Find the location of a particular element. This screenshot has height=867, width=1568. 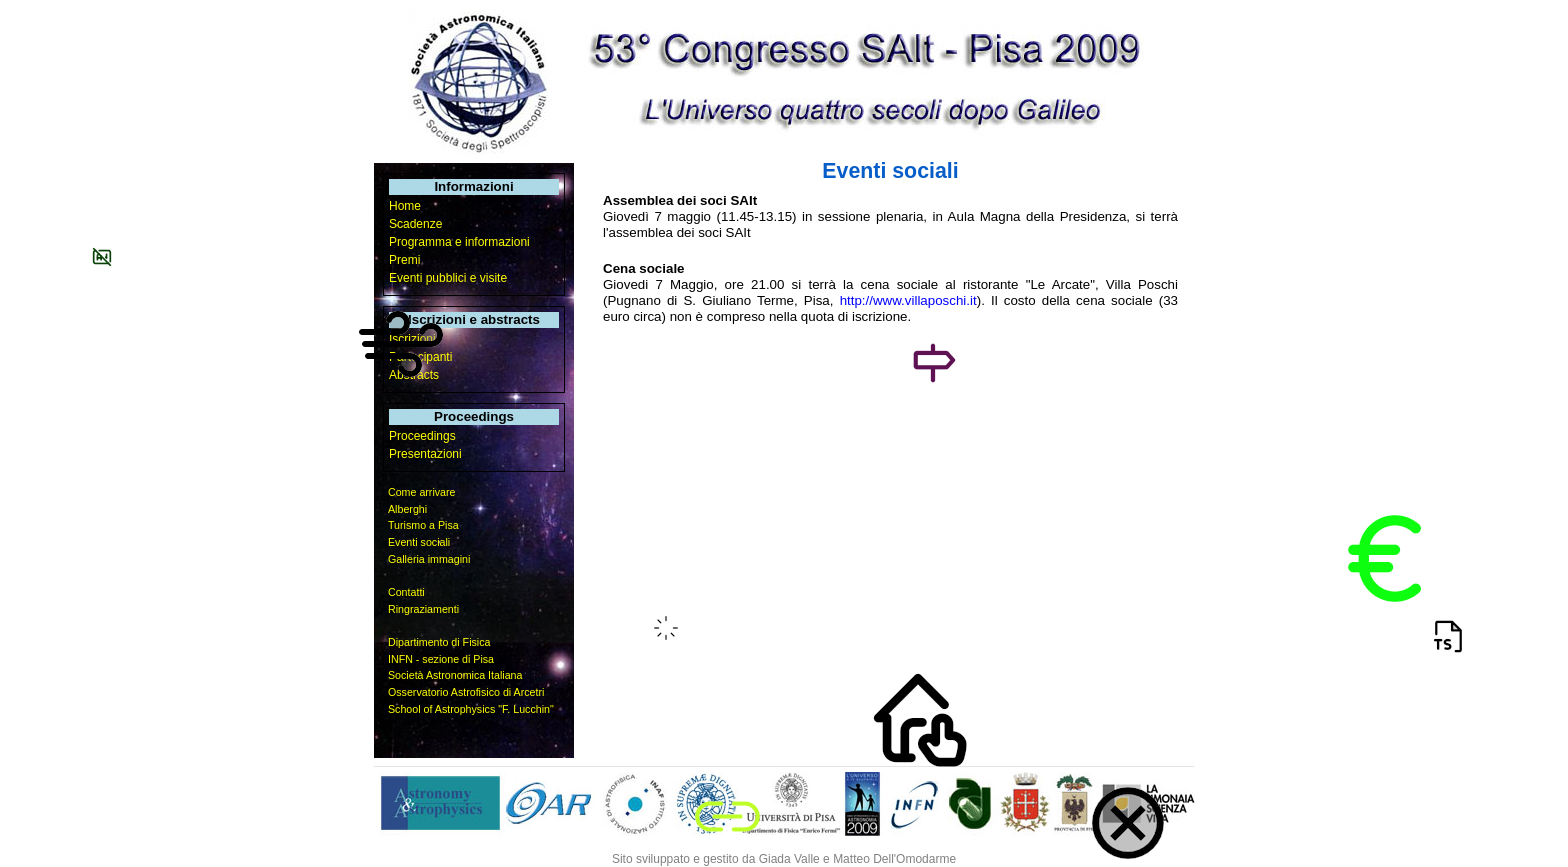

disable advertisements is located at coordinates (102, 257).